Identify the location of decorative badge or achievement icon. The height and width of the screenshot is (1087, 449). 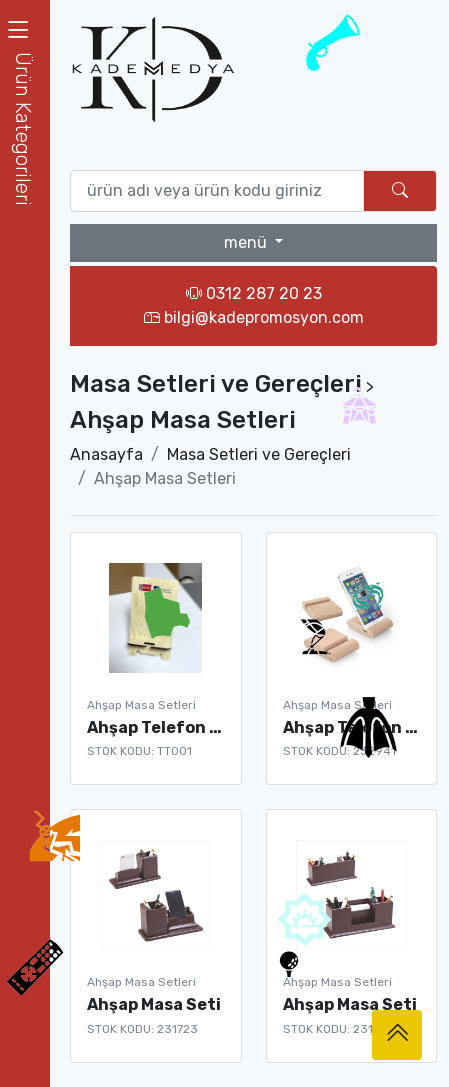
(304, 919).